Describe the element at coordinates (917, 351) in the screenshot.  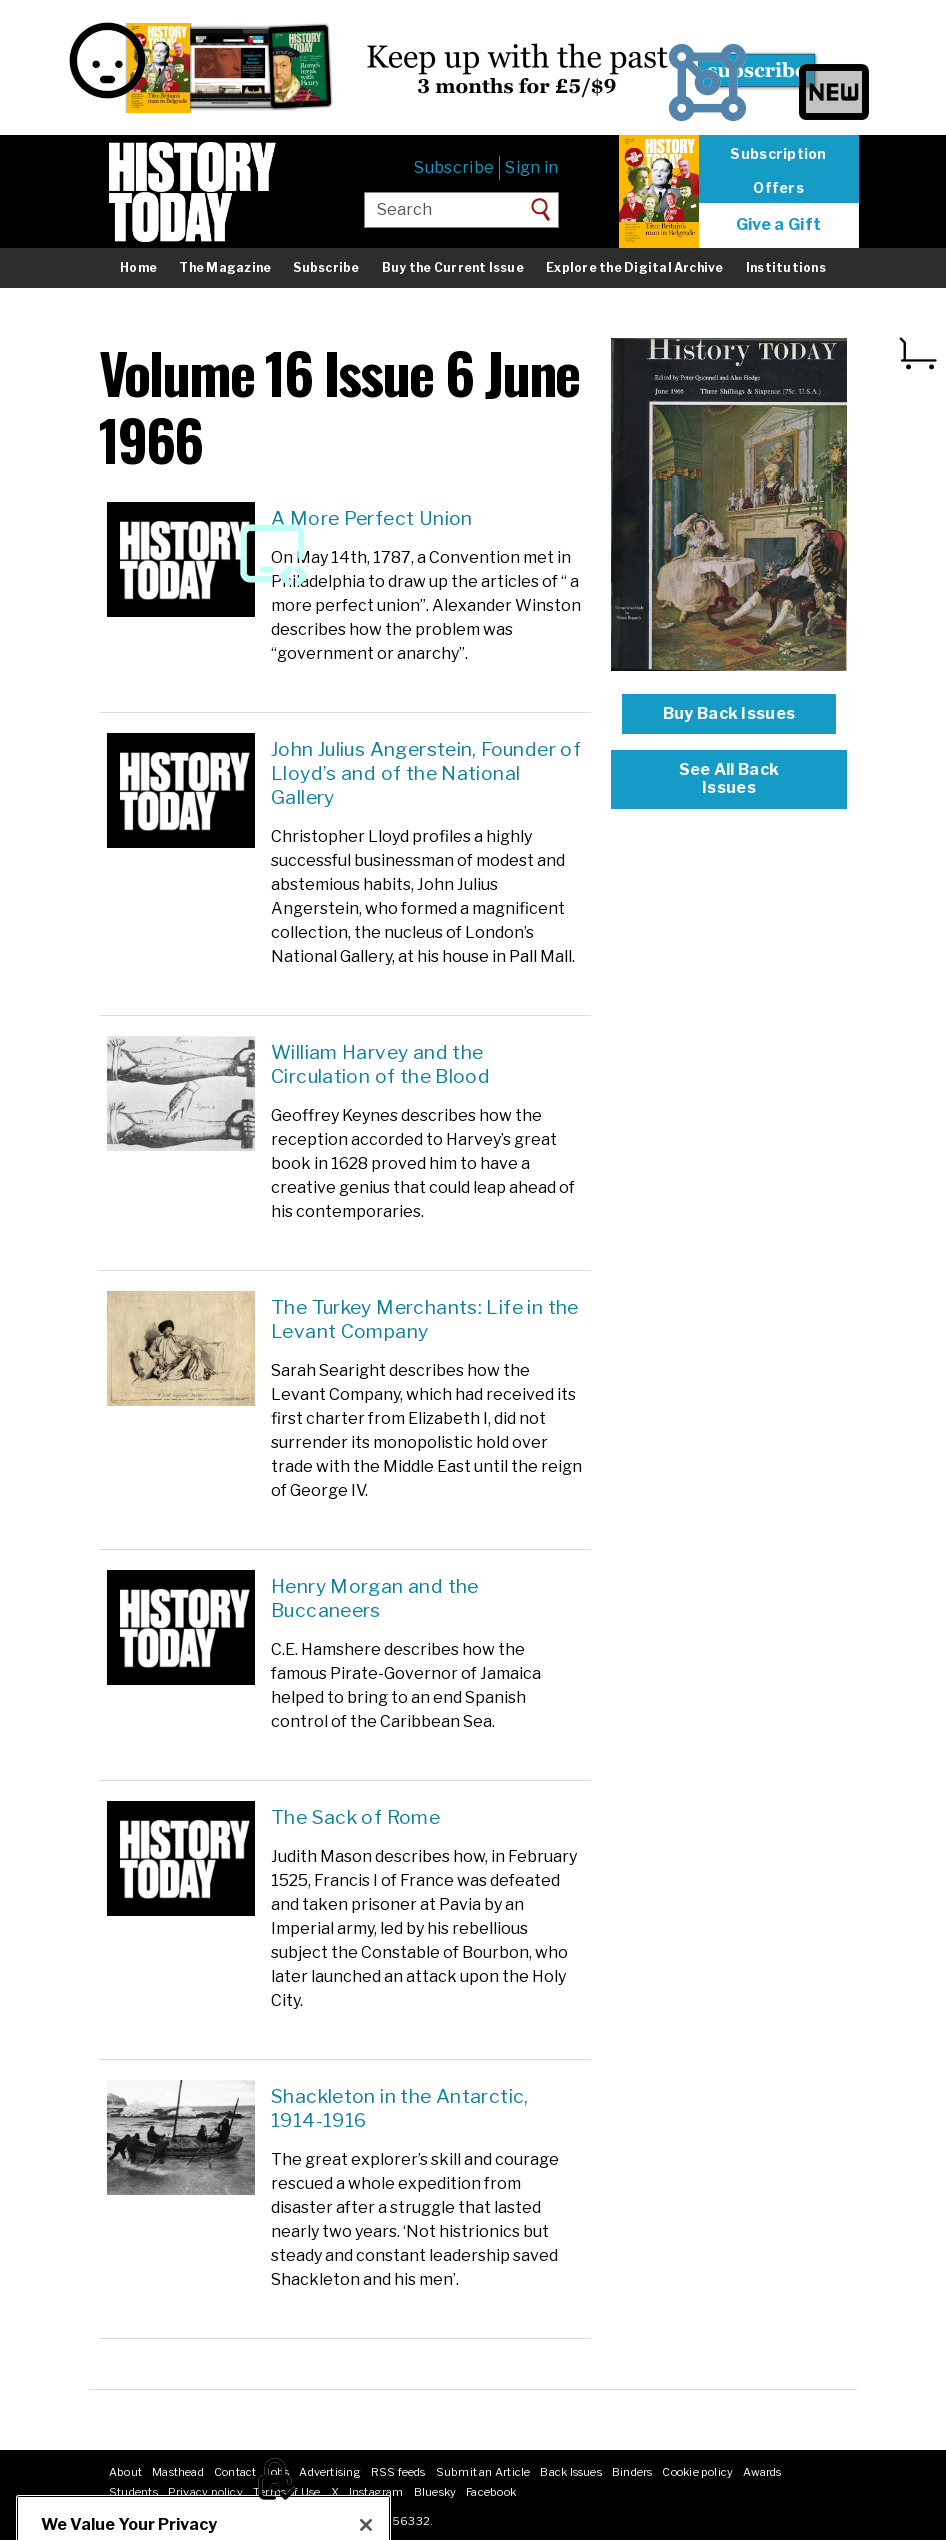
I see `view shopping cart` at that location.